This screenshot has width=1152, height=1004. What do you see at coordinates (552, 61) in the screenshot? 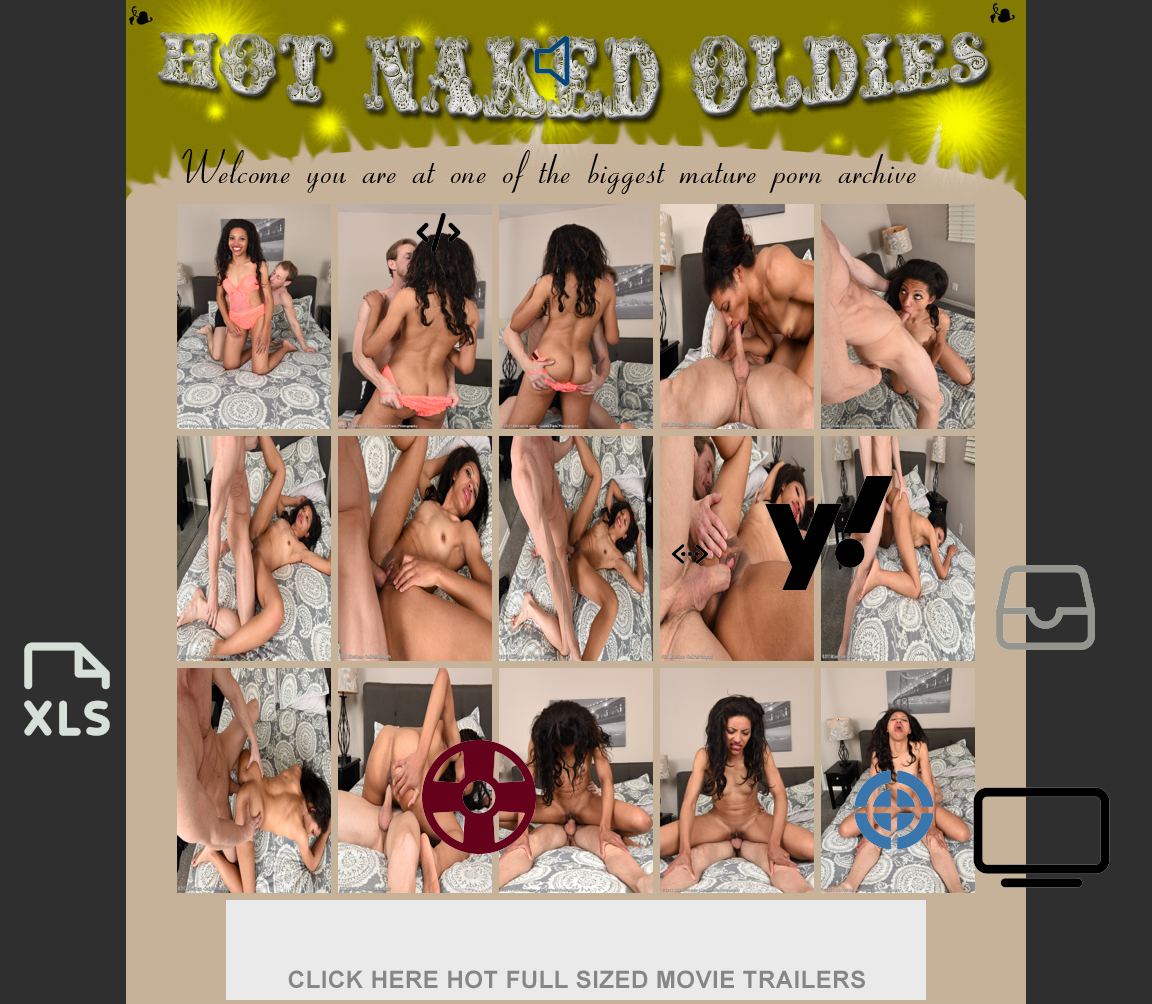
I see `mute audio or sound` at bounding box center [552, 61].